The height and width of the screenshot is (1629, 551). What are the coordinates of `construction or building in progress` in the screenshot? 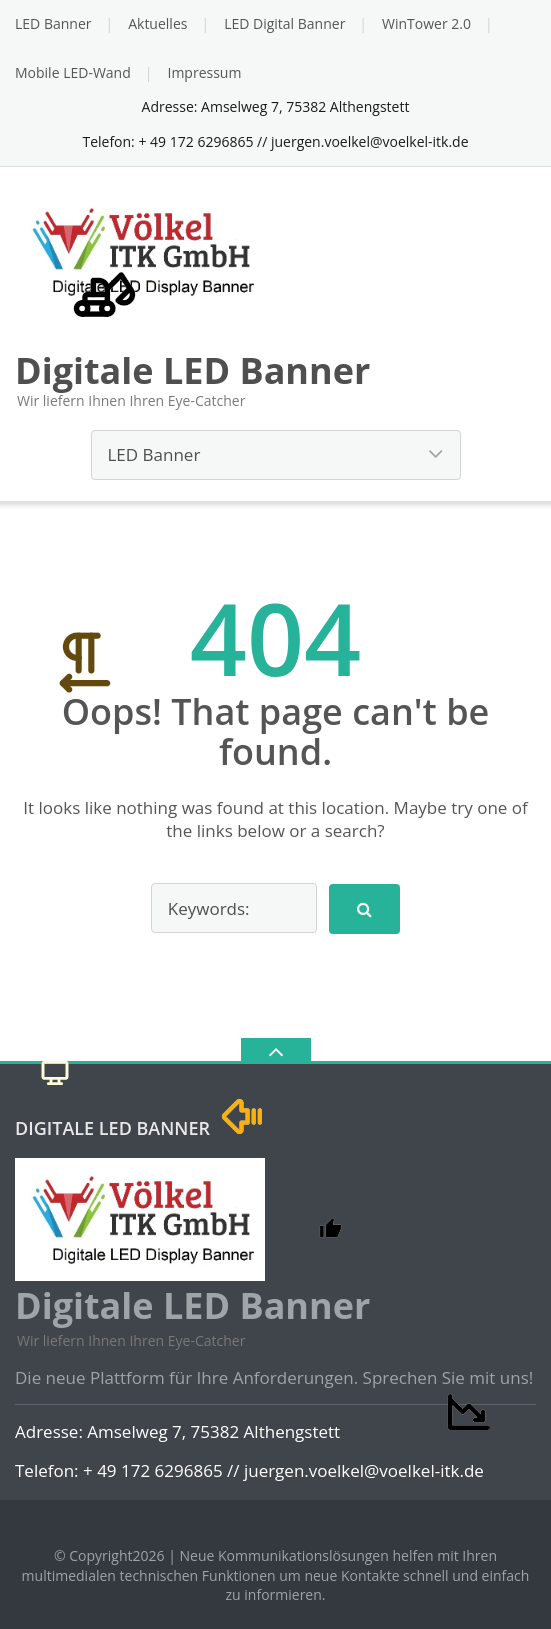 It's located at (104, 294).